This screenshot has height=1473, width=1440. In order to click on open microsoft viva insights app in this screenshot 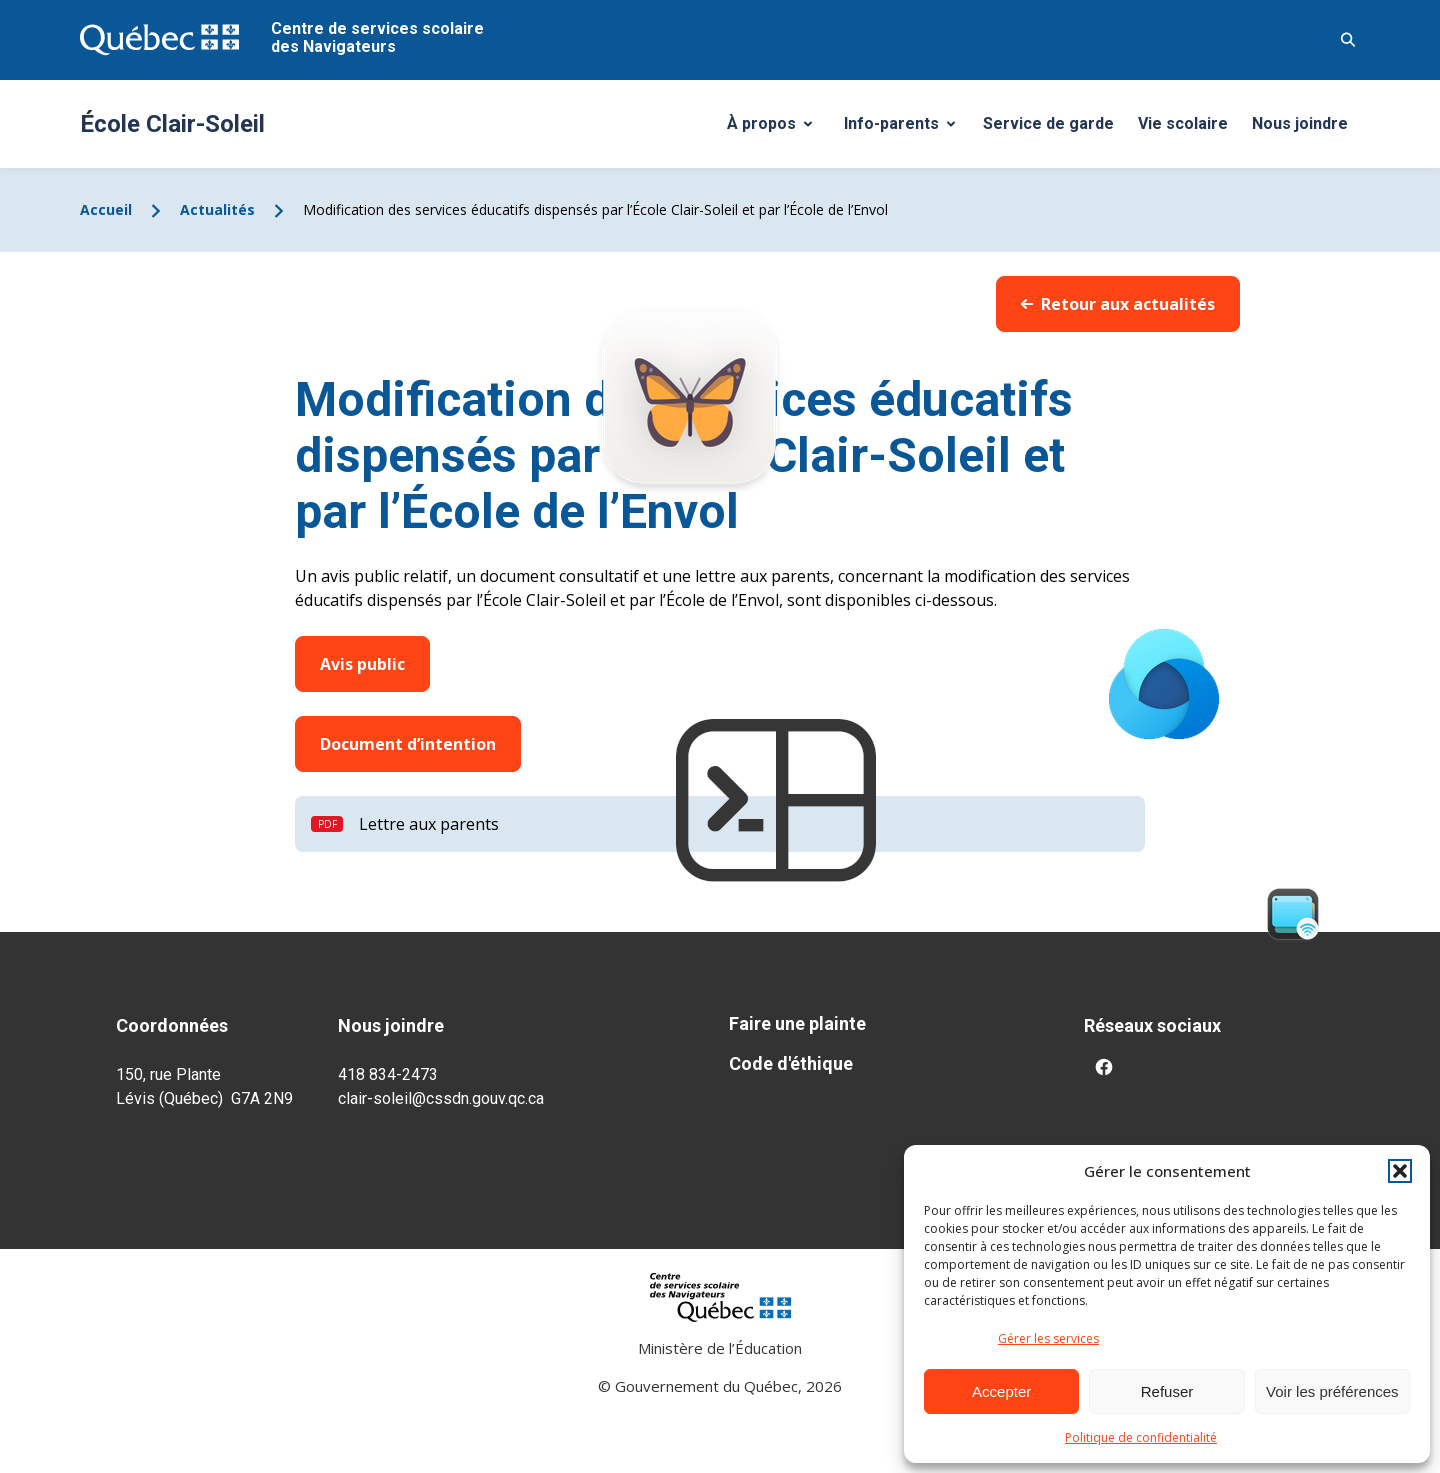, I will do `click(1164, 684)`.